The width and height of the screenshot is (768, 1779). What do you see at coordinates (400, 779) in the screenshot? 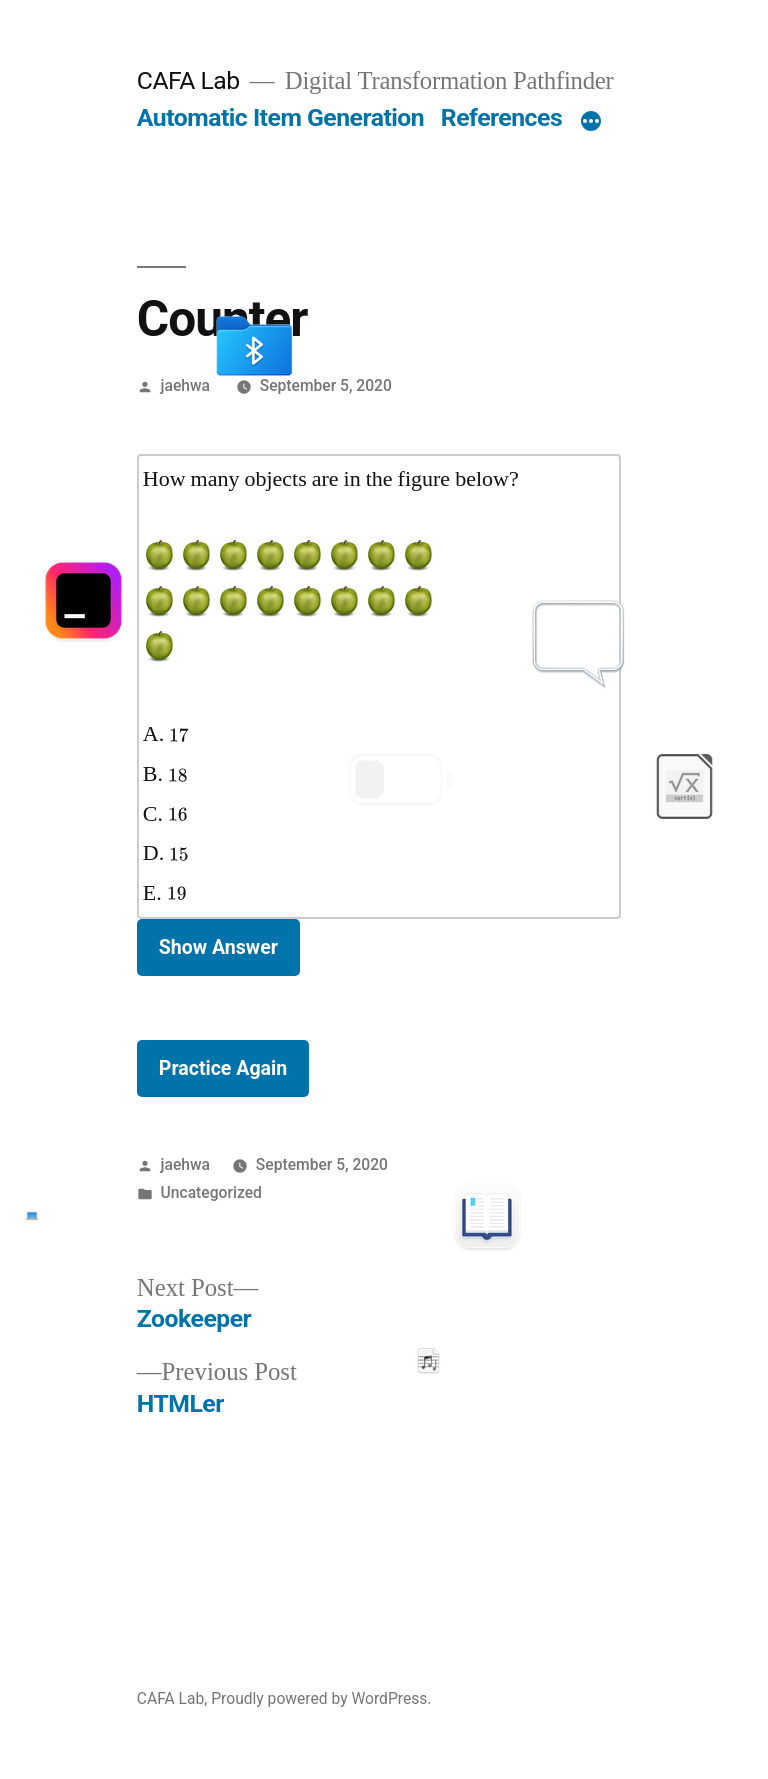
I see `indicates battery level at 30%` at bounding box center [400, 779].